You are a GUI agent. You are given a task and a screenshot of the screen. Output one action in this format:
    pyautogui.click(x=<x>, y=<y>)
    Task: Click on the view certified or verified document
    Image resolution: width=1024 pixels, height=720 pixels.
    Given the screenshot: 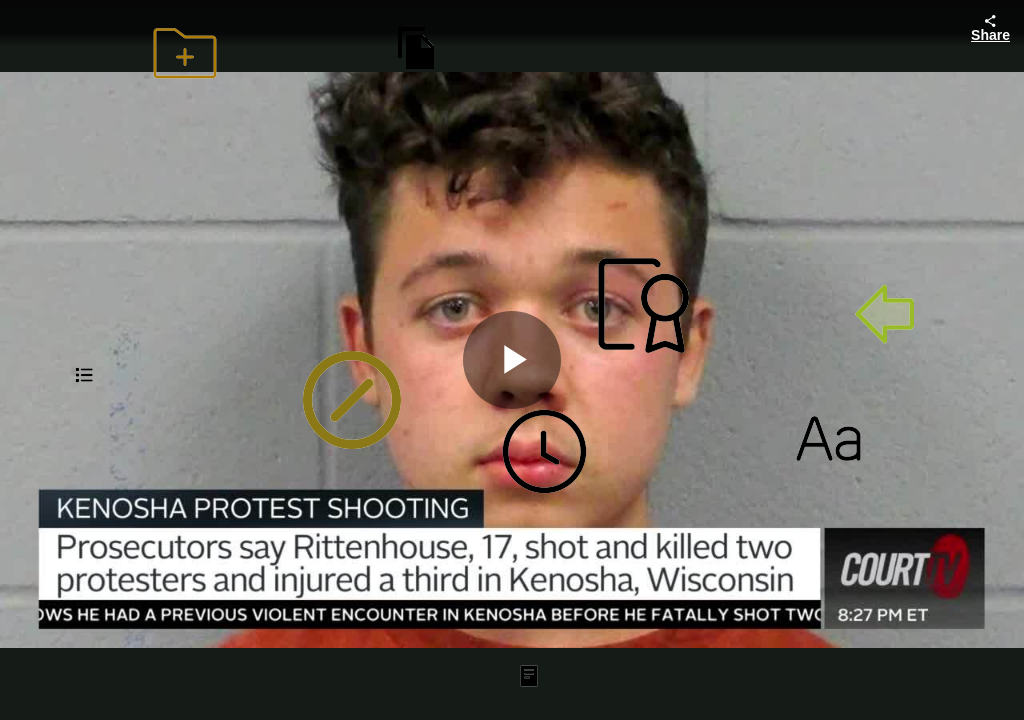 What is the action you would take?
    pyautogui.click(x=640, y=304)
    